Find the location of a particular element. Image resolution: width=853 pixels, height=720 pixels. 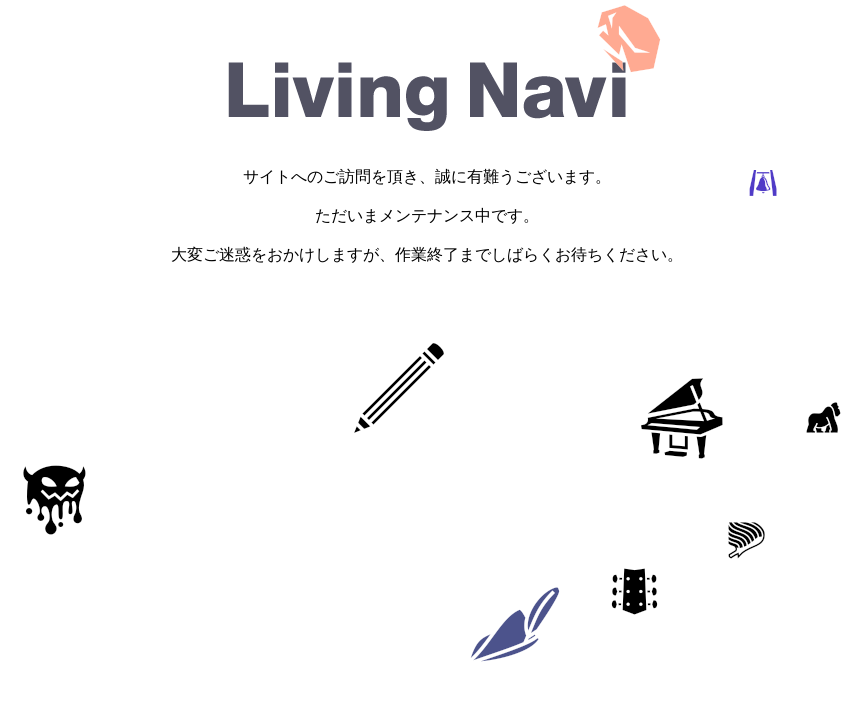

access guitar tuning settings is located at coordinates (634, 591).